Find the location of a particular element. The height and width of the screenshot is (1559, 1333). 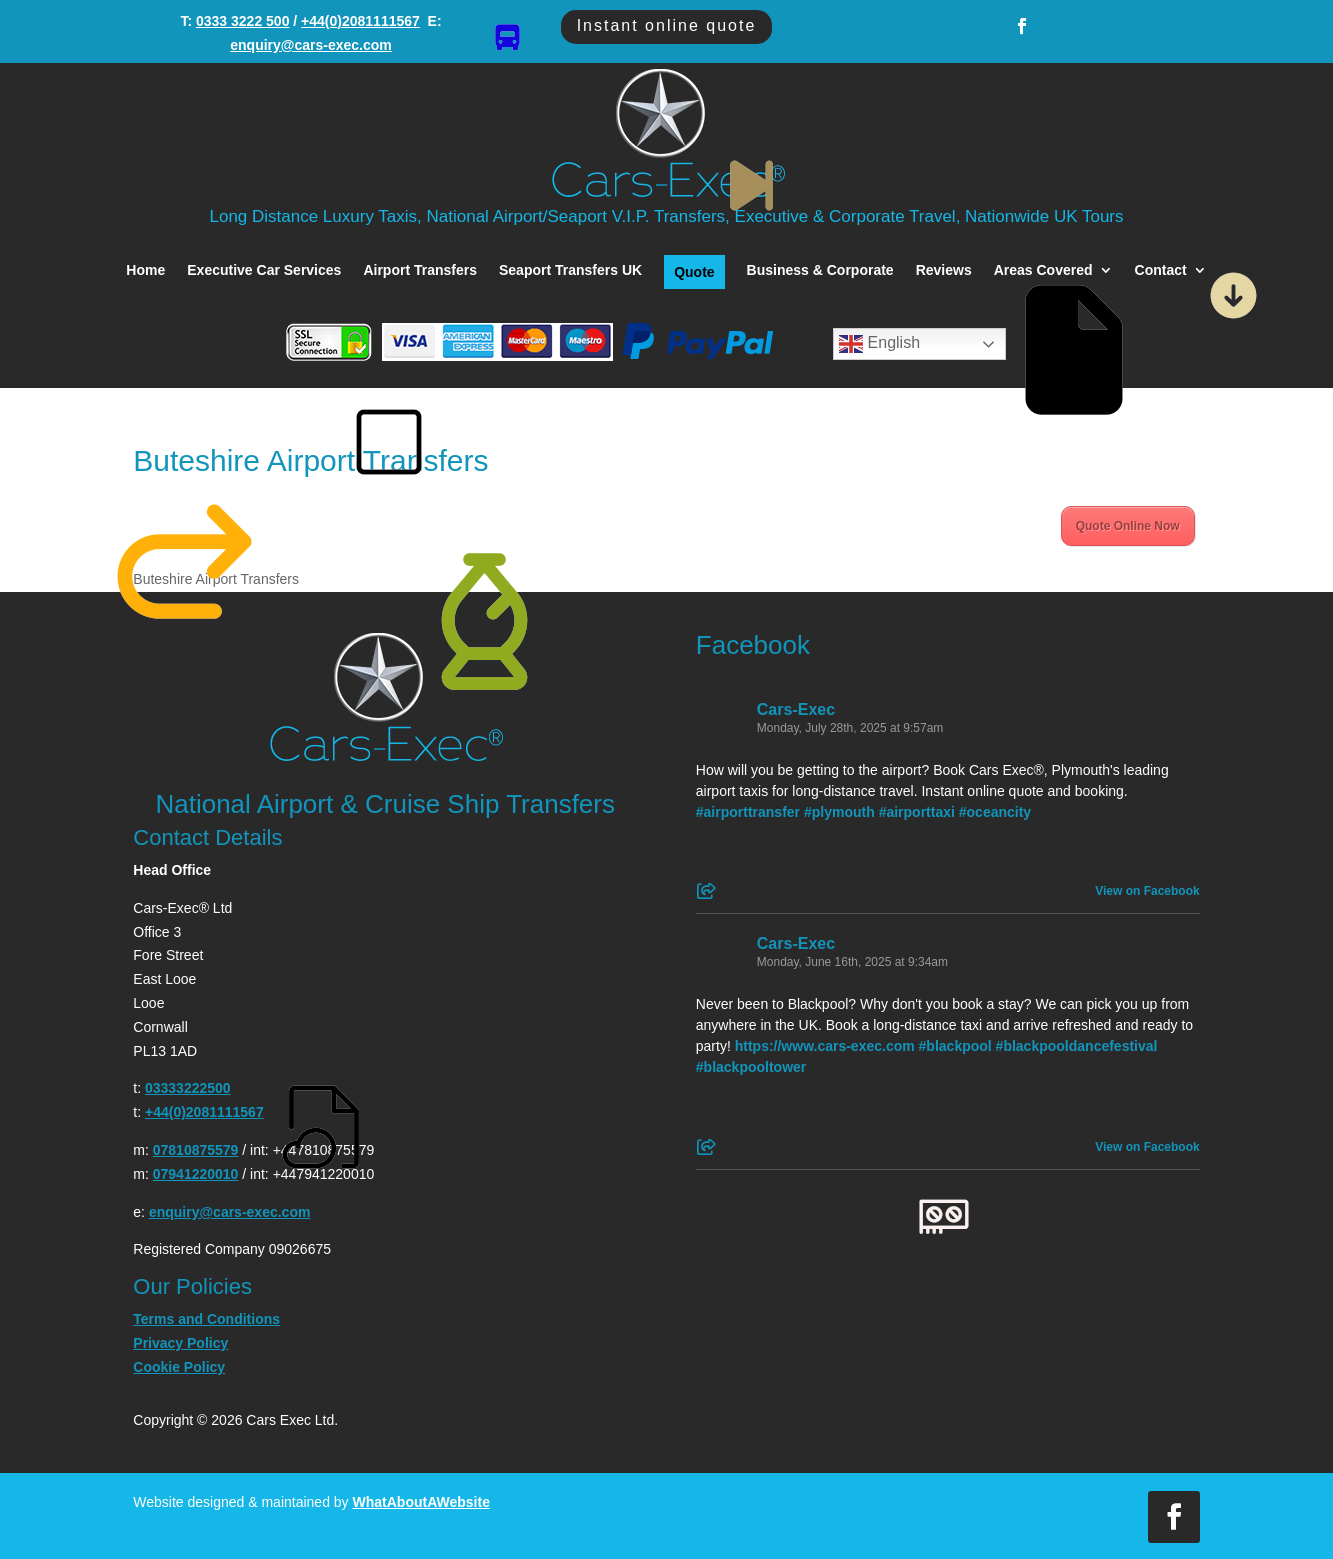

download file or content is located at coordinates (1233, 295).